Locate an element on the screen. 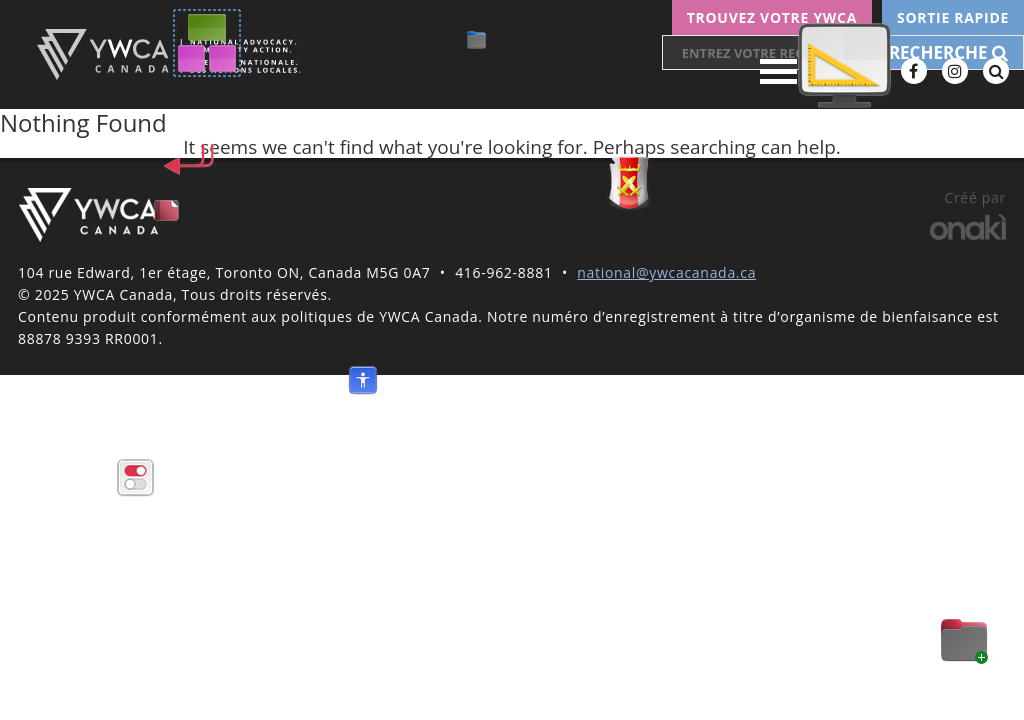  indicates high security status or strong protection level is located at coordinates (629, 183).